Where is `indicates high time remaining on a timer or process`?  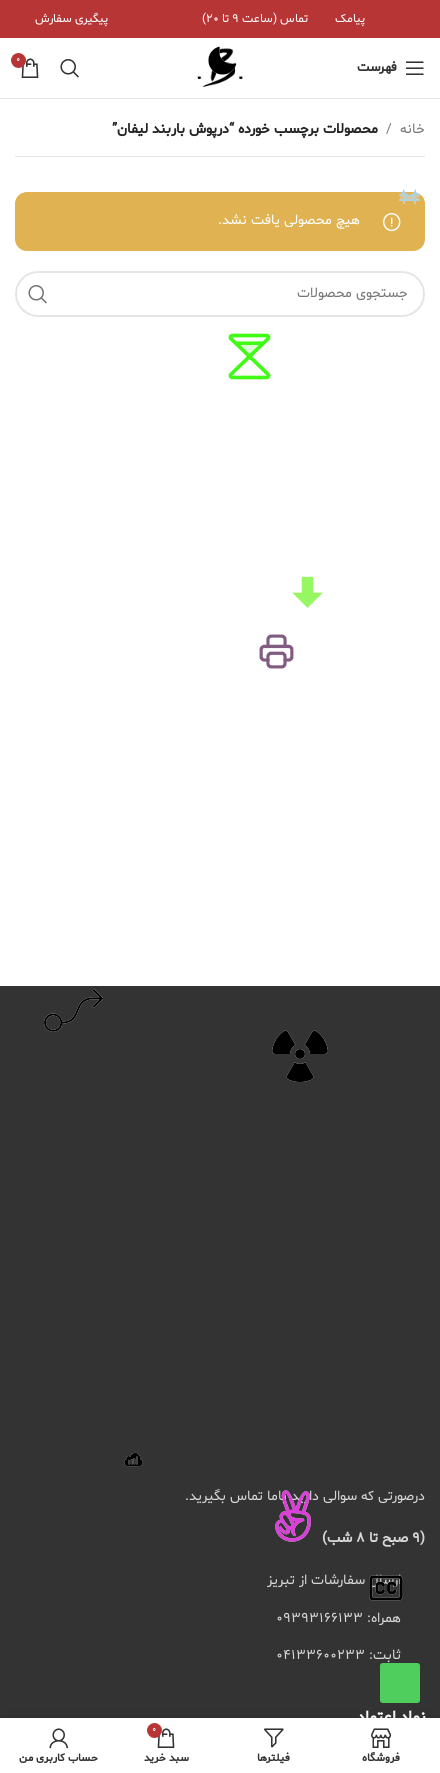
indicates high time remaining on a timer or process is located at coordinates (249, 356).